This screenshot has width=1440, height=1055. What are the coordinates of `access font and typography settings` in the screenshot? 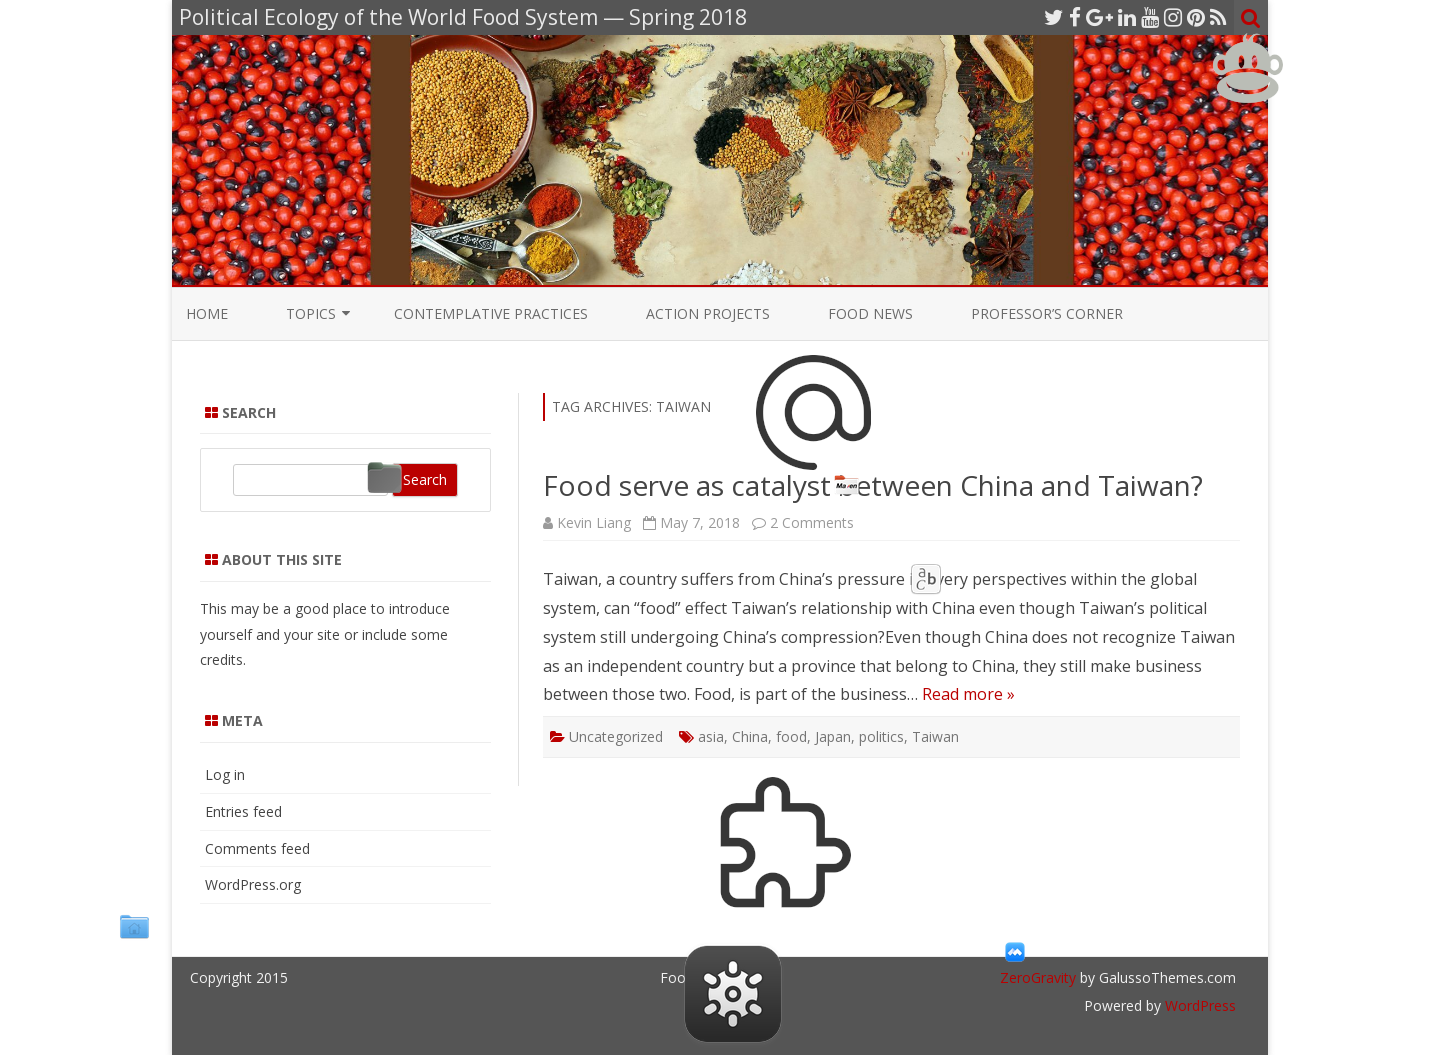 It's located at (926, 579).